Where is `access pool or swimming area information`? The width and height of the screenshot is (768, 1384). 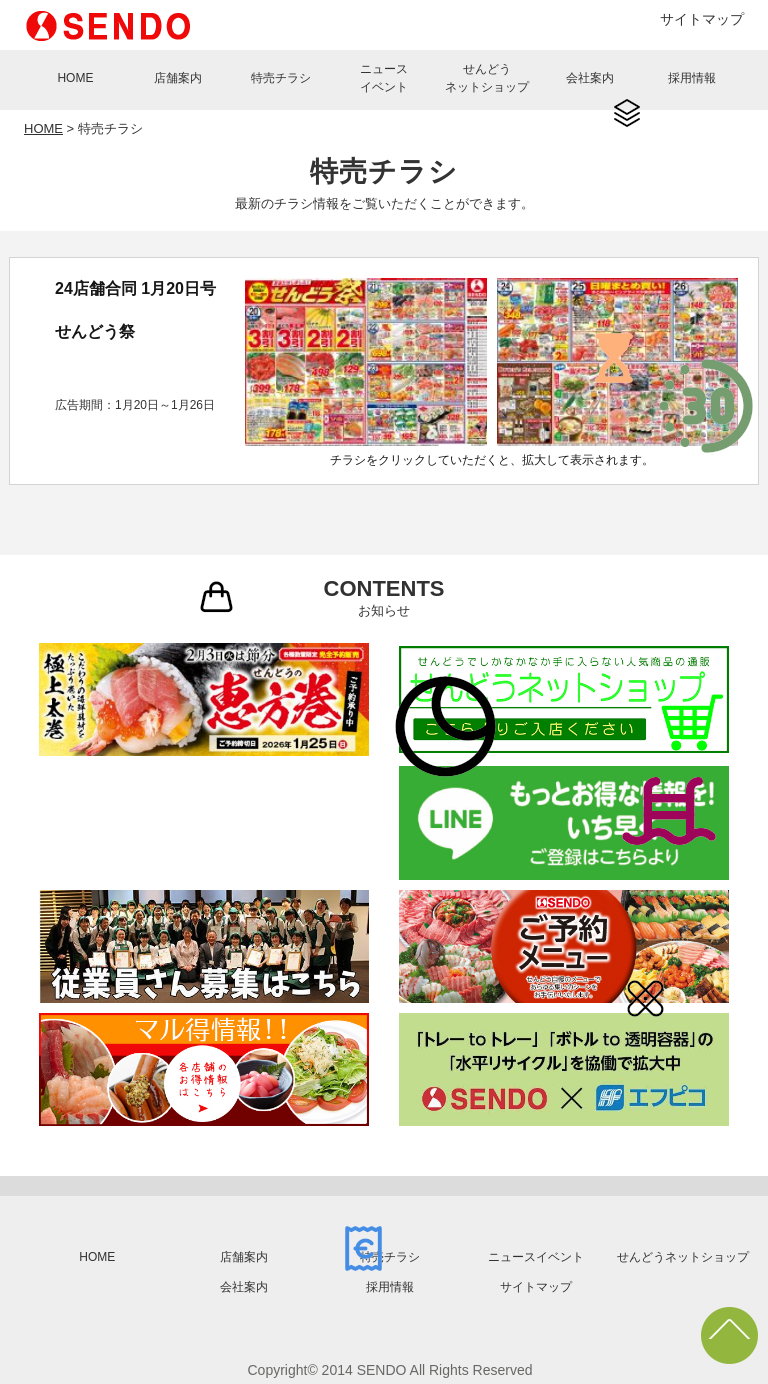 access pool or swimming area information is located at coordinates (669, 811).